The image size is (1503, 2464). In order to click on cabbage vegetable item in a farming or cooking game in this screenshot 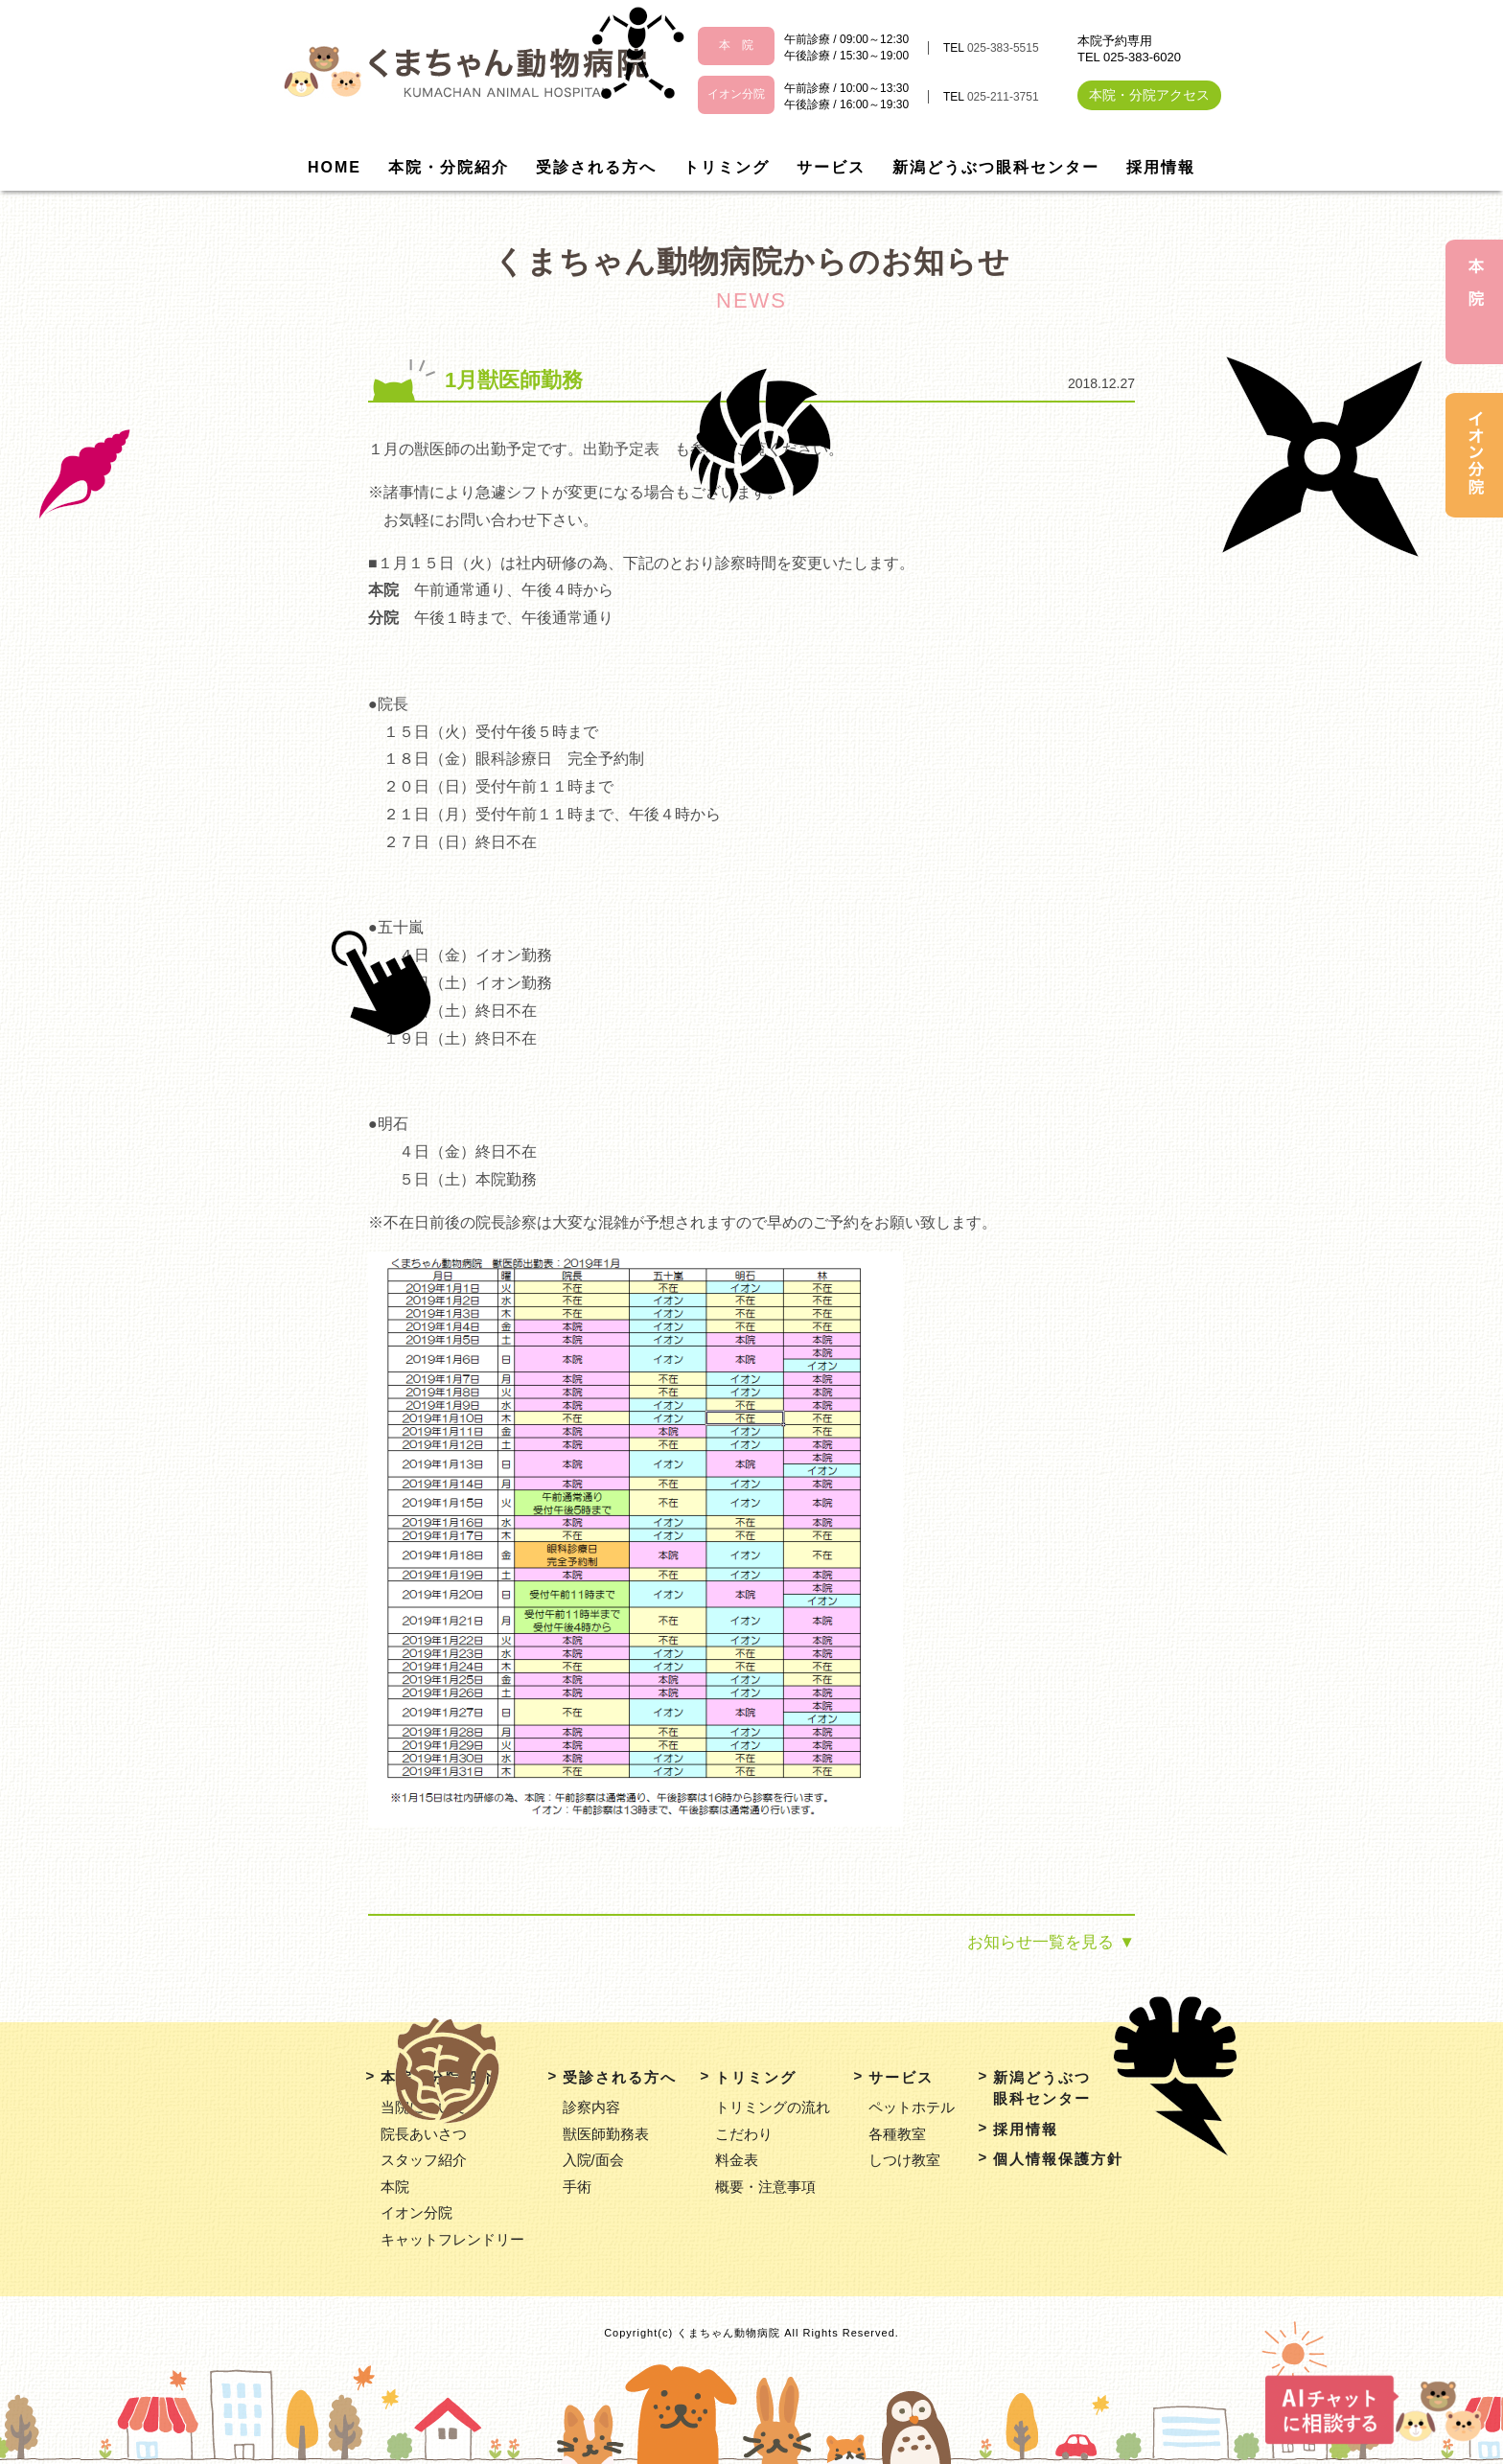, I will do `click(447, 2070)`.